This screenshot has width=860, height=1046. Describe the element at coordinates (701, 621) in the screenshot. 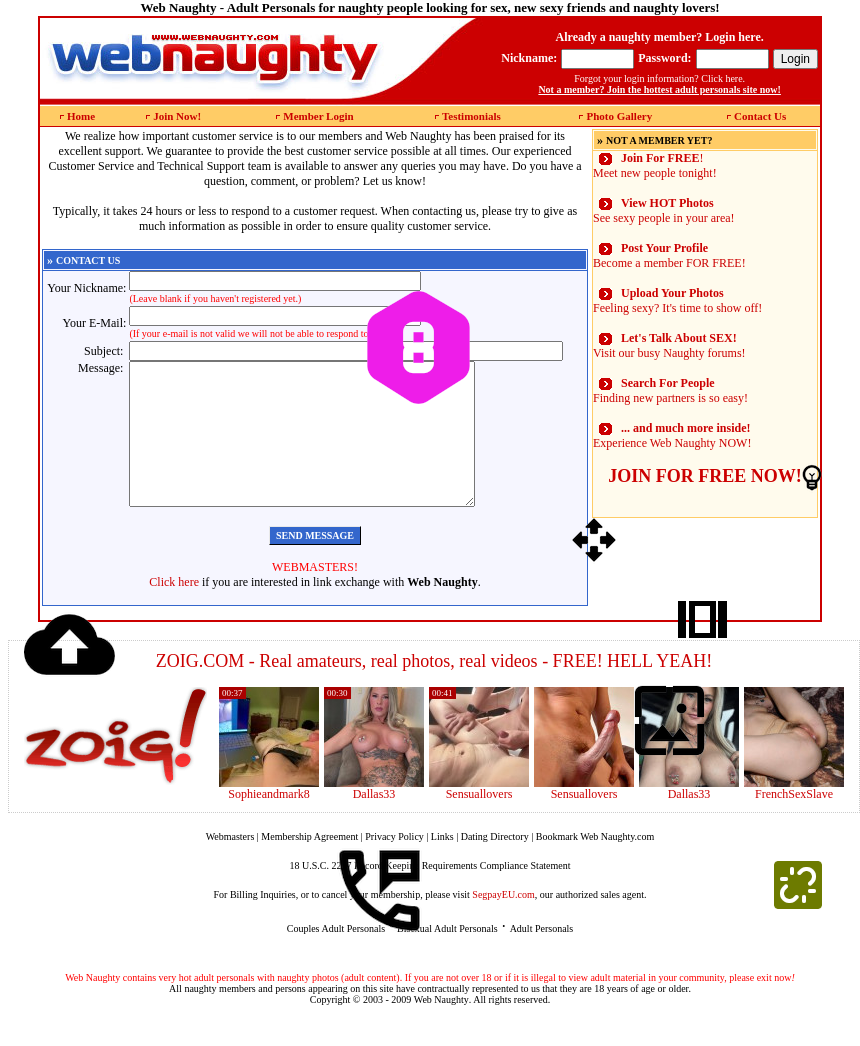

I see `switch to column or array view layout` at that location.